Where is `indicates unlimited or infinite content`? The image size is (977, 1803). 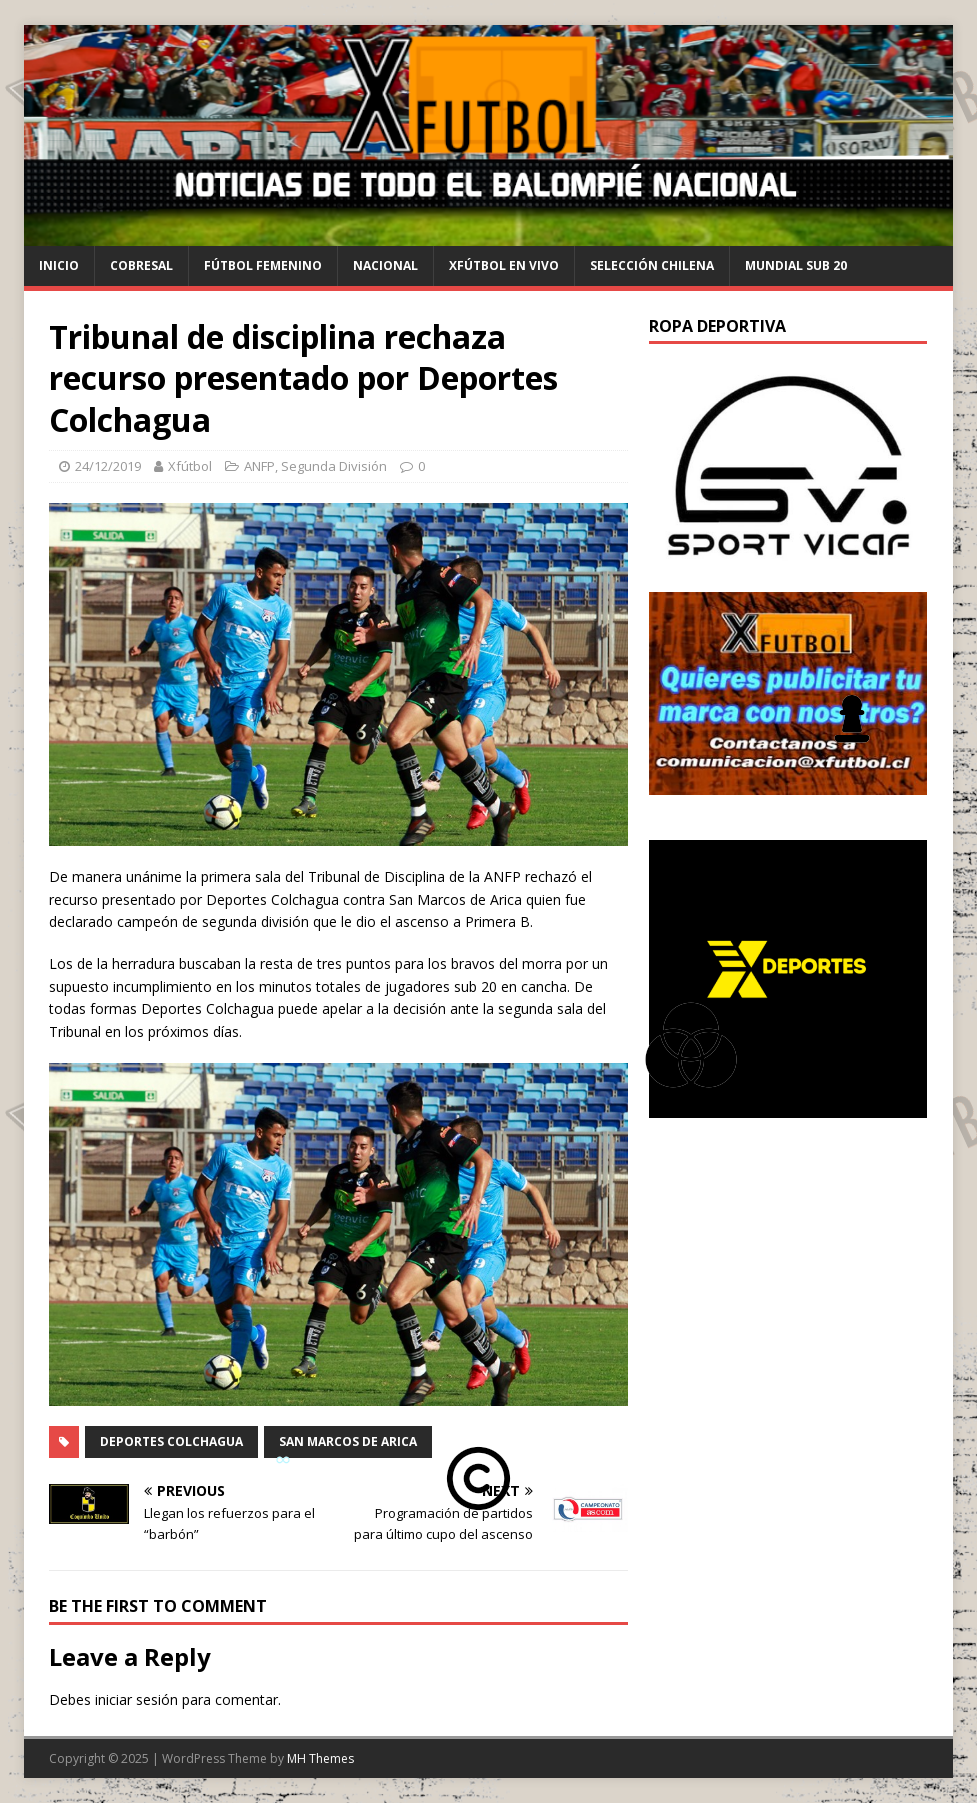
indicates unlimited or infinite content is located at coordinates (283, 1460).